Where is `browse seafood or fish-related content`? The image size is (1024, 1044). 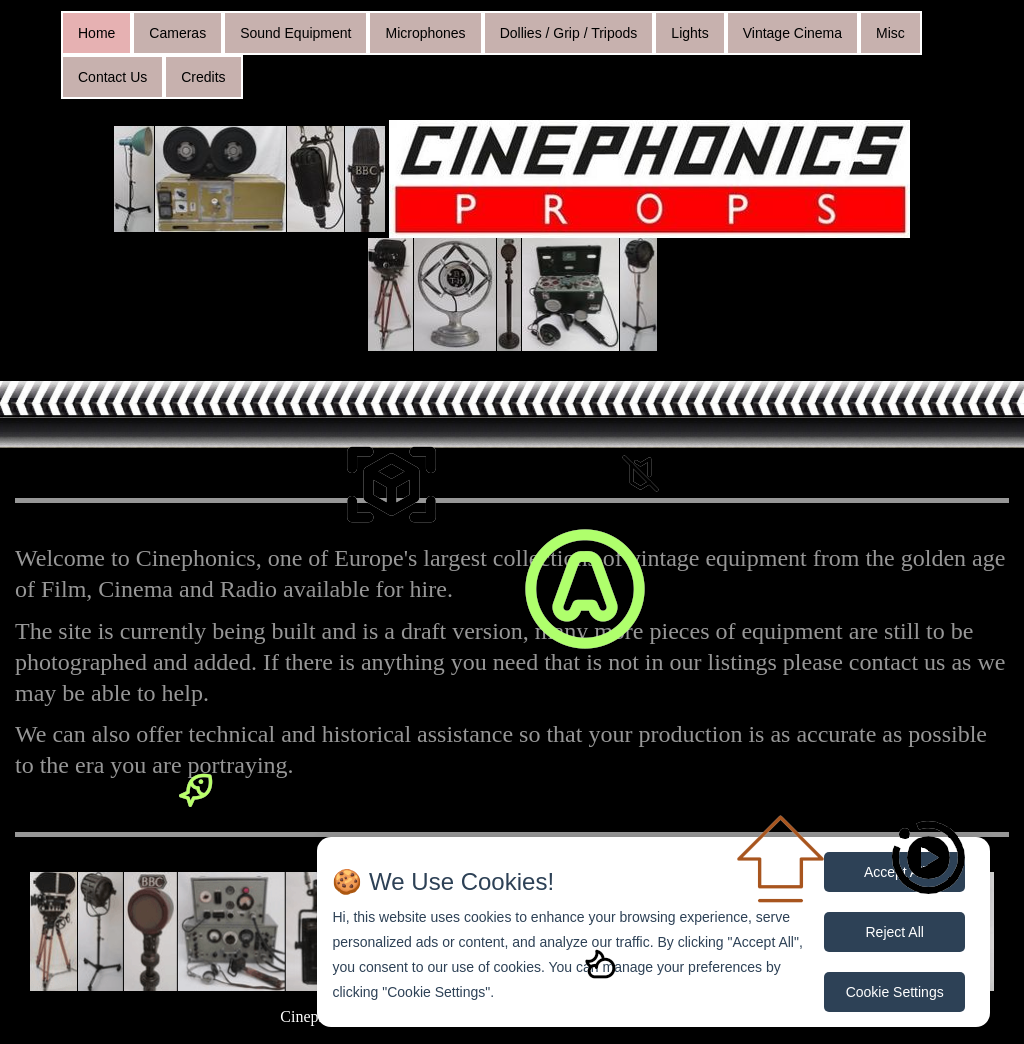
browse seafood or fish-related content is located at coordinates (197, 789).